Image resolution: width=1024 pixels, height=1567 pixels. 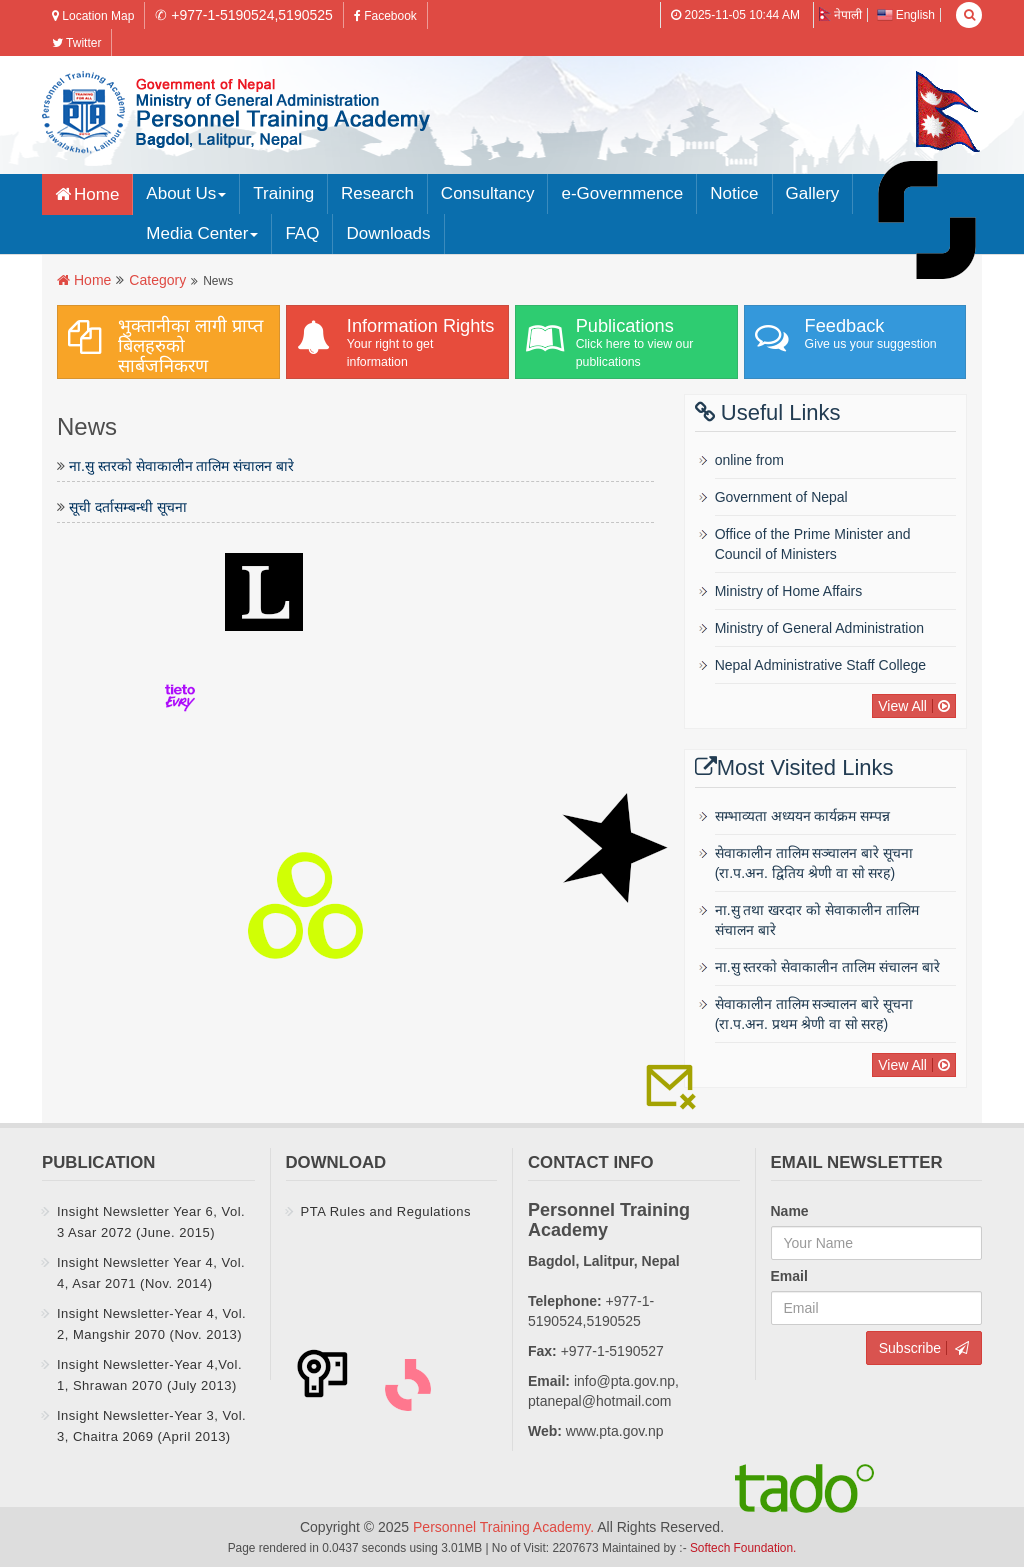 What do you see at coordinates (180, 698) in the screenshot?
I see `visit Tietoevry website or services` at bounding box center [180, 698].